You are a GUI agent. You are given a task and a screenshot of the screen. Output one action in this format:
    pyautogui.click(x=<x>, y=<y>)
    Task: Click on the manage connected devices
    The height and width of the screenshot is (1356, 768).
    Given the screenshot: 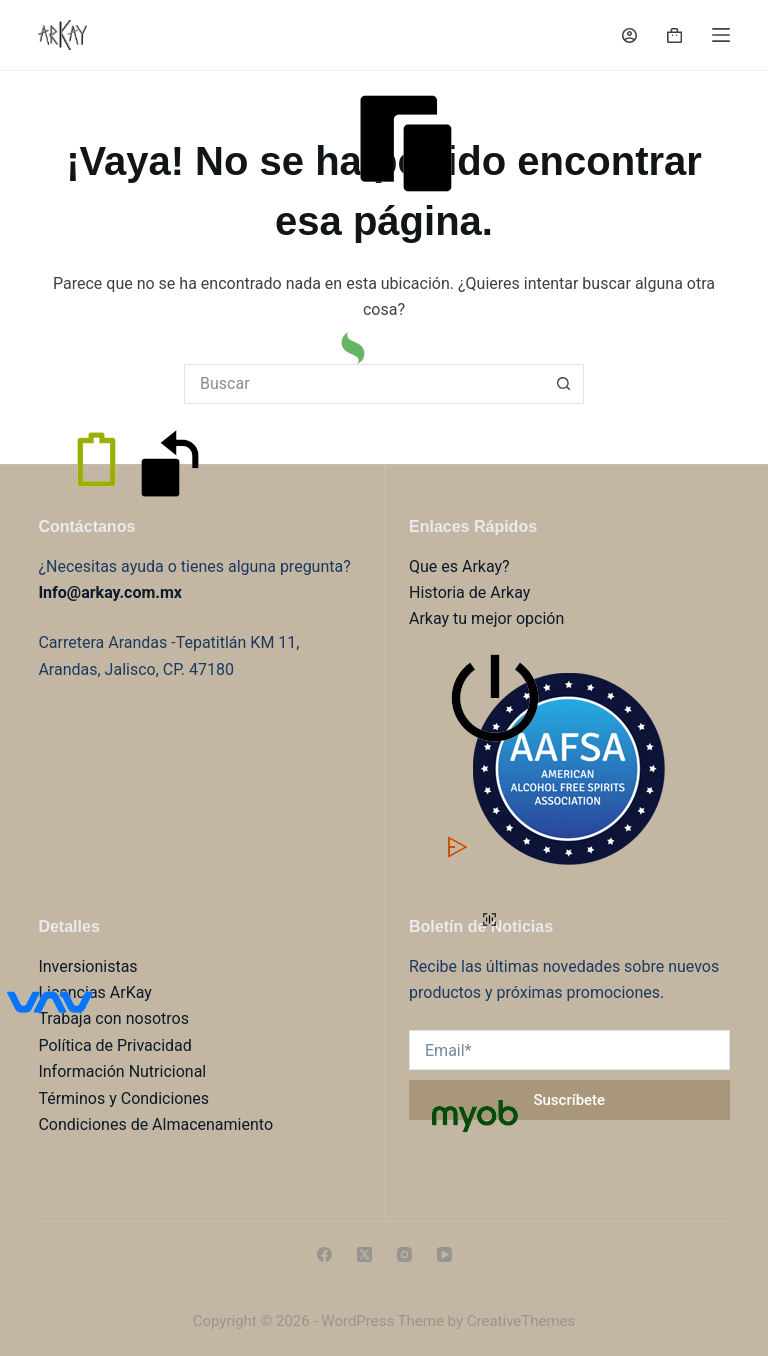 What is the action you would take?
    pyautogui.click(x=403, y=143)
    